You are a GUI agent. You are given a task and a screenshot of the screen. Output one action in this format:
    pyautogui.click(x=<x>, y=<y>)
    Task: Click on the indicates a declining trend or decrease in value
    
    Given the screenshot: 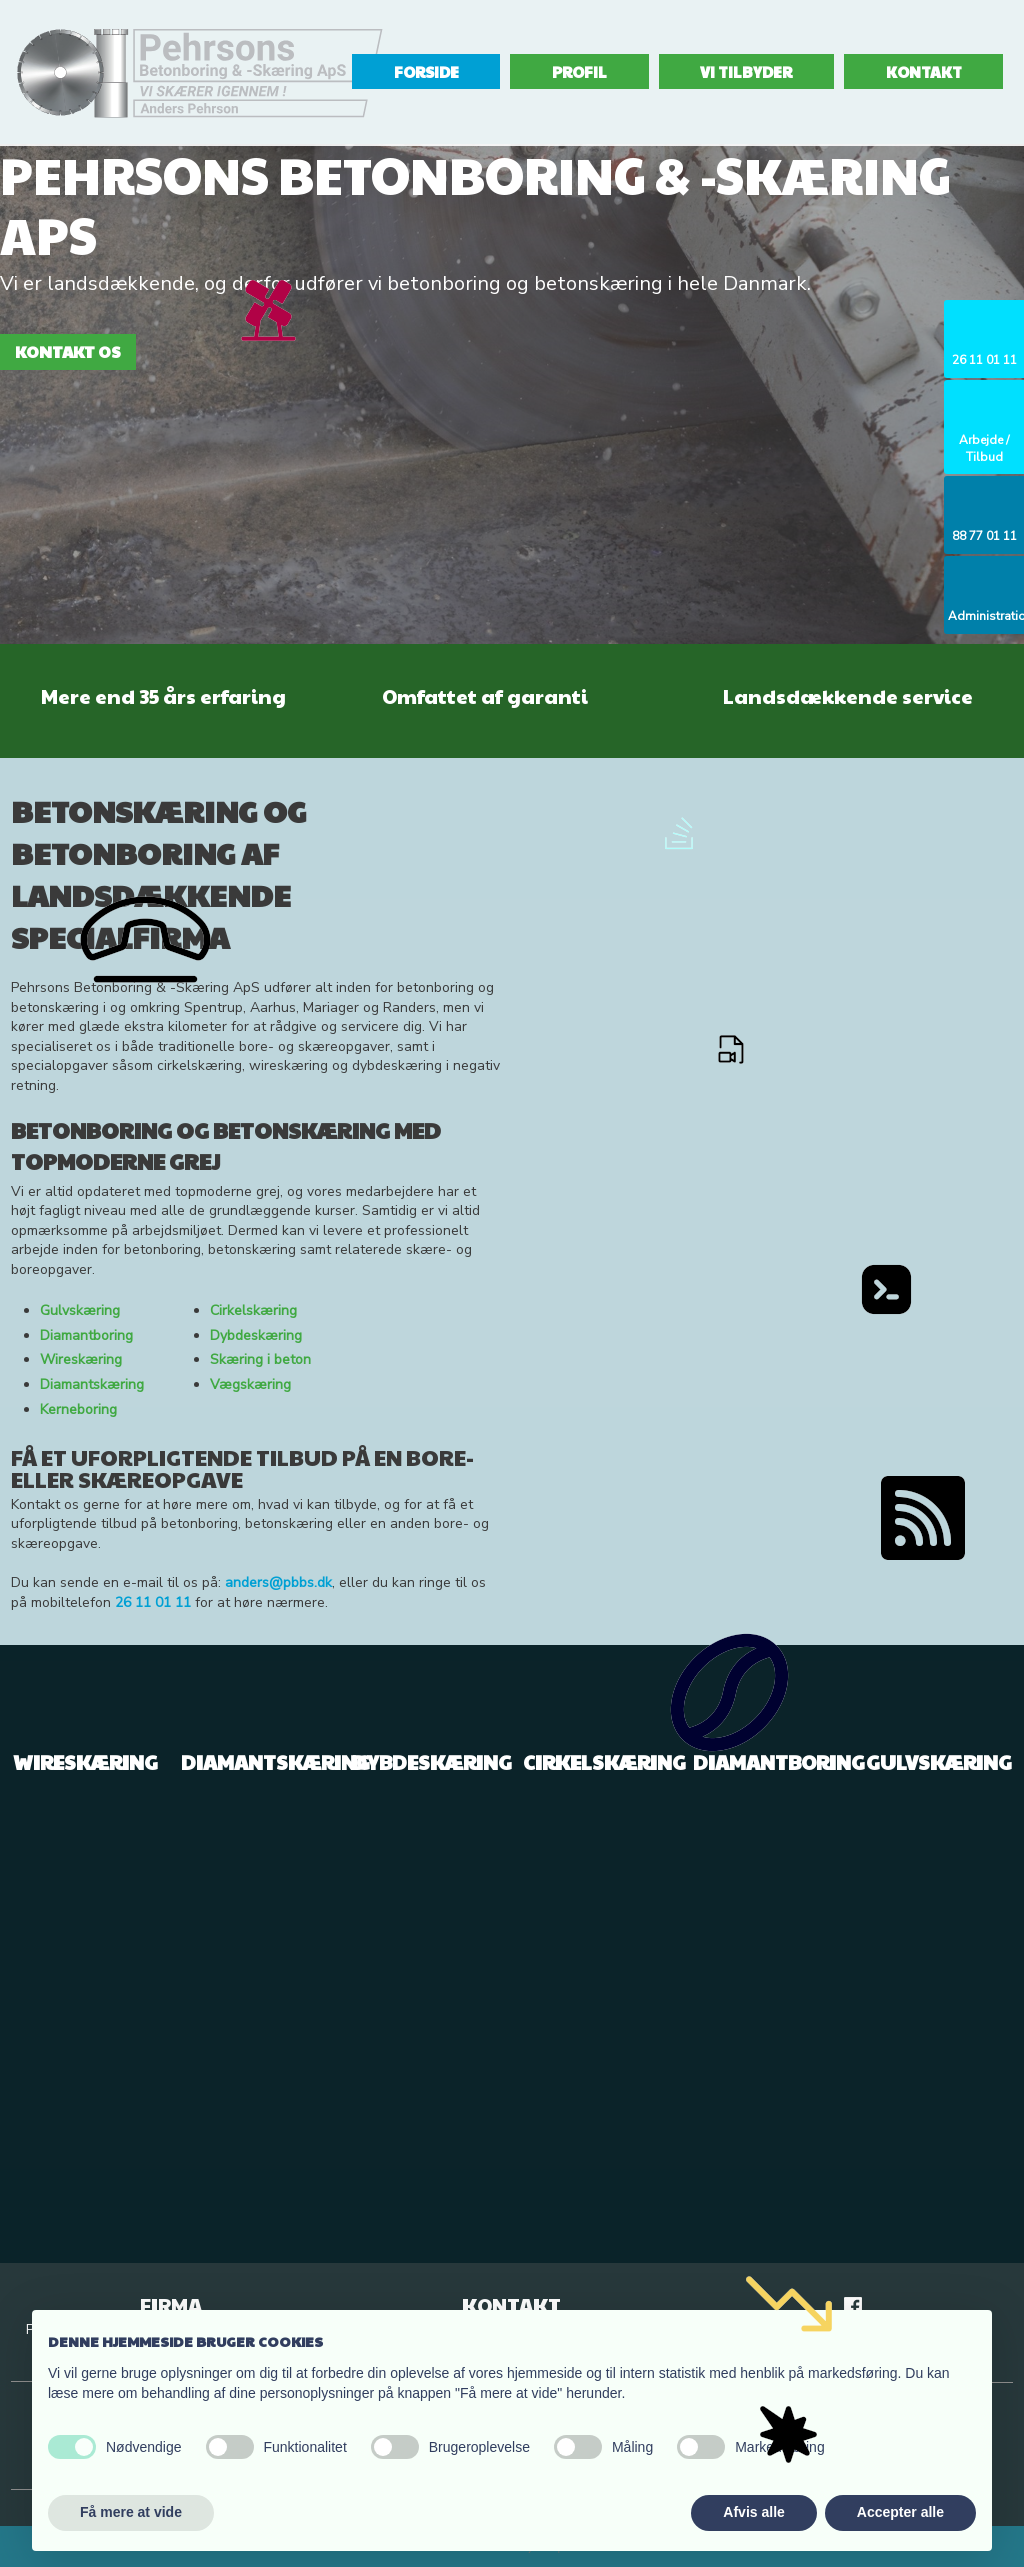 What is the action you would take?
    pyautogui.click(x=789, y=2304)
    